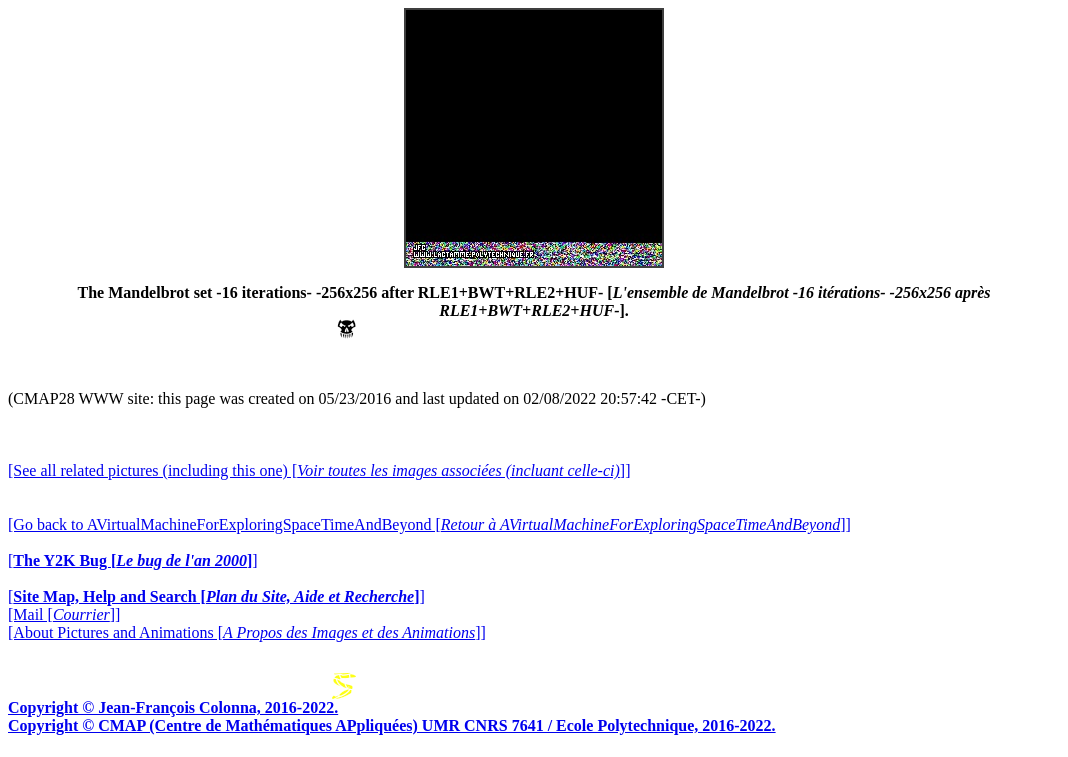 The image size is (1068, 757). Describe the element at coordinates (346, 328) in the screenshot. I see `indicates a monster or enemy character` at that location.